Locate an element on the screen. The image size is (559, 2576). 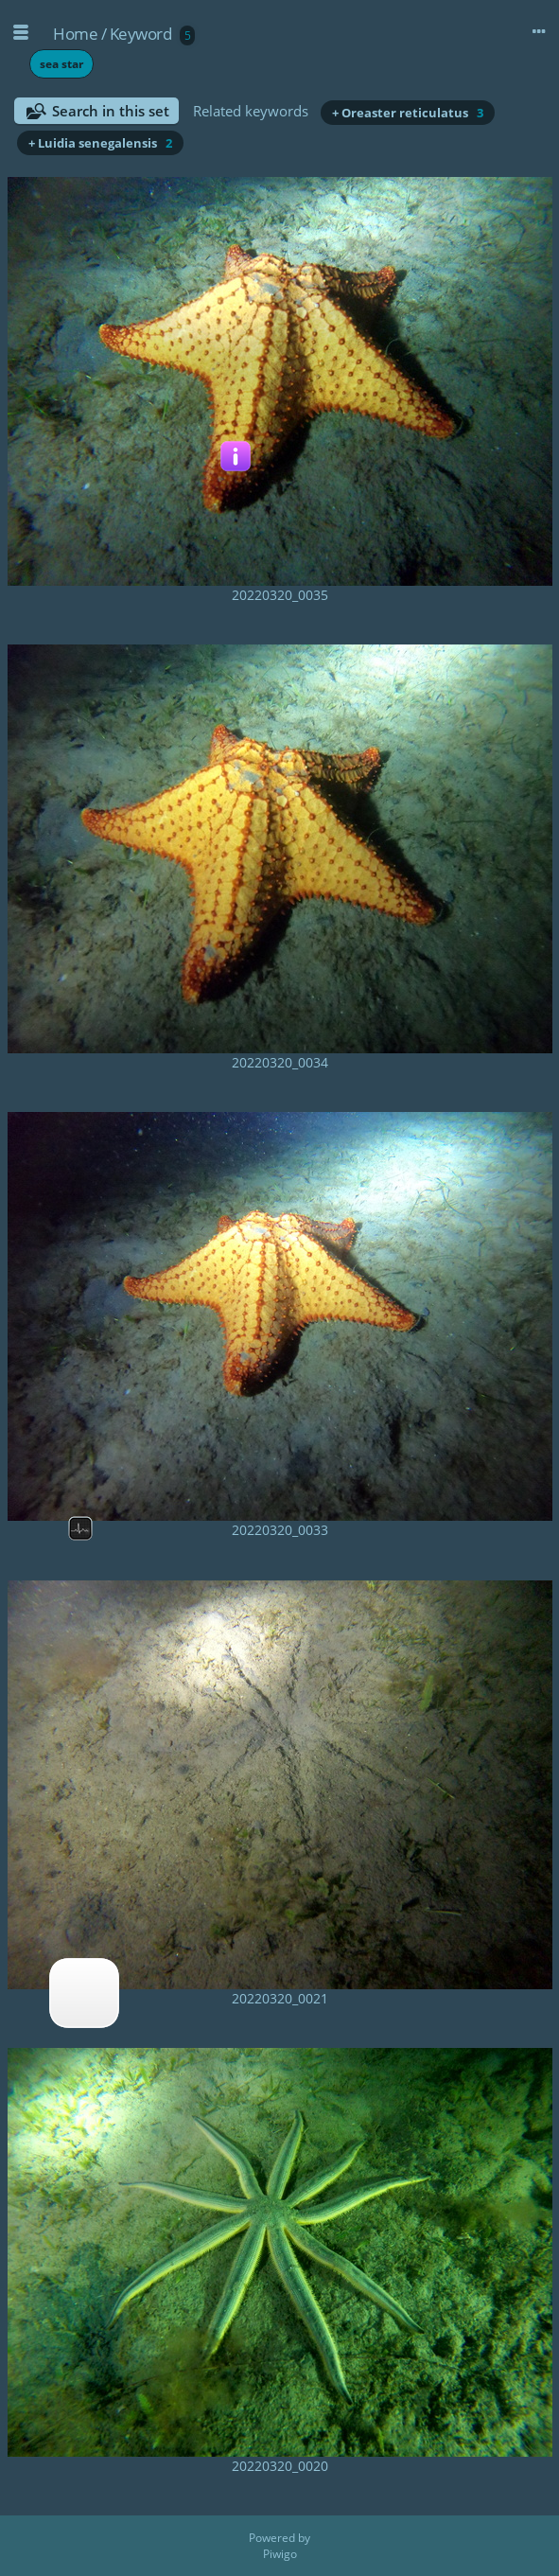
open power statistics and battery monitoring app is located at coordinates (80, 1528).